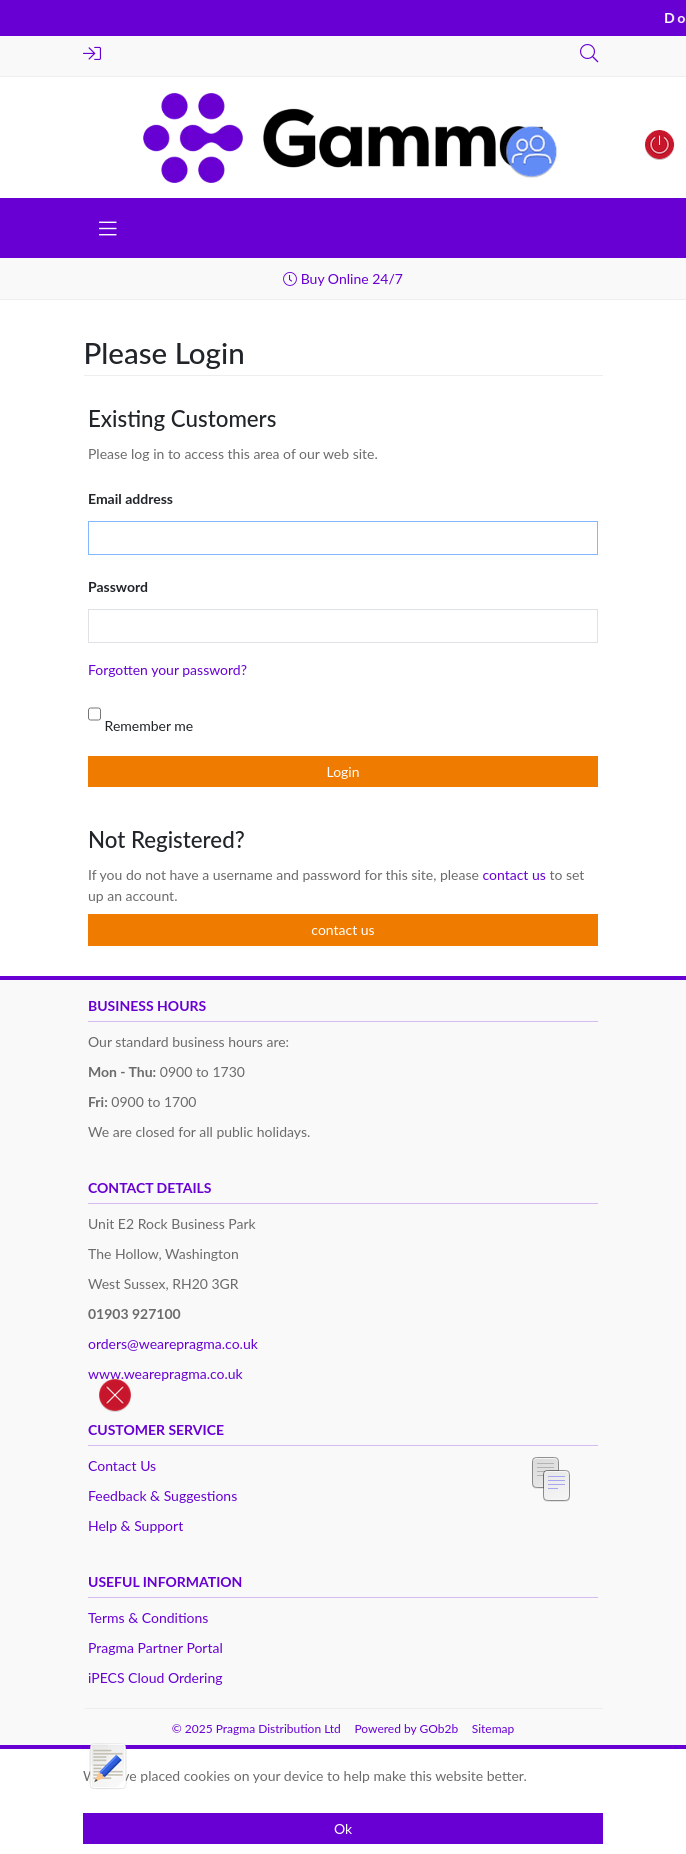 The height and width of the screenshot is (1854, 686). I want to click on open the text editor application, so click(108, 1766).